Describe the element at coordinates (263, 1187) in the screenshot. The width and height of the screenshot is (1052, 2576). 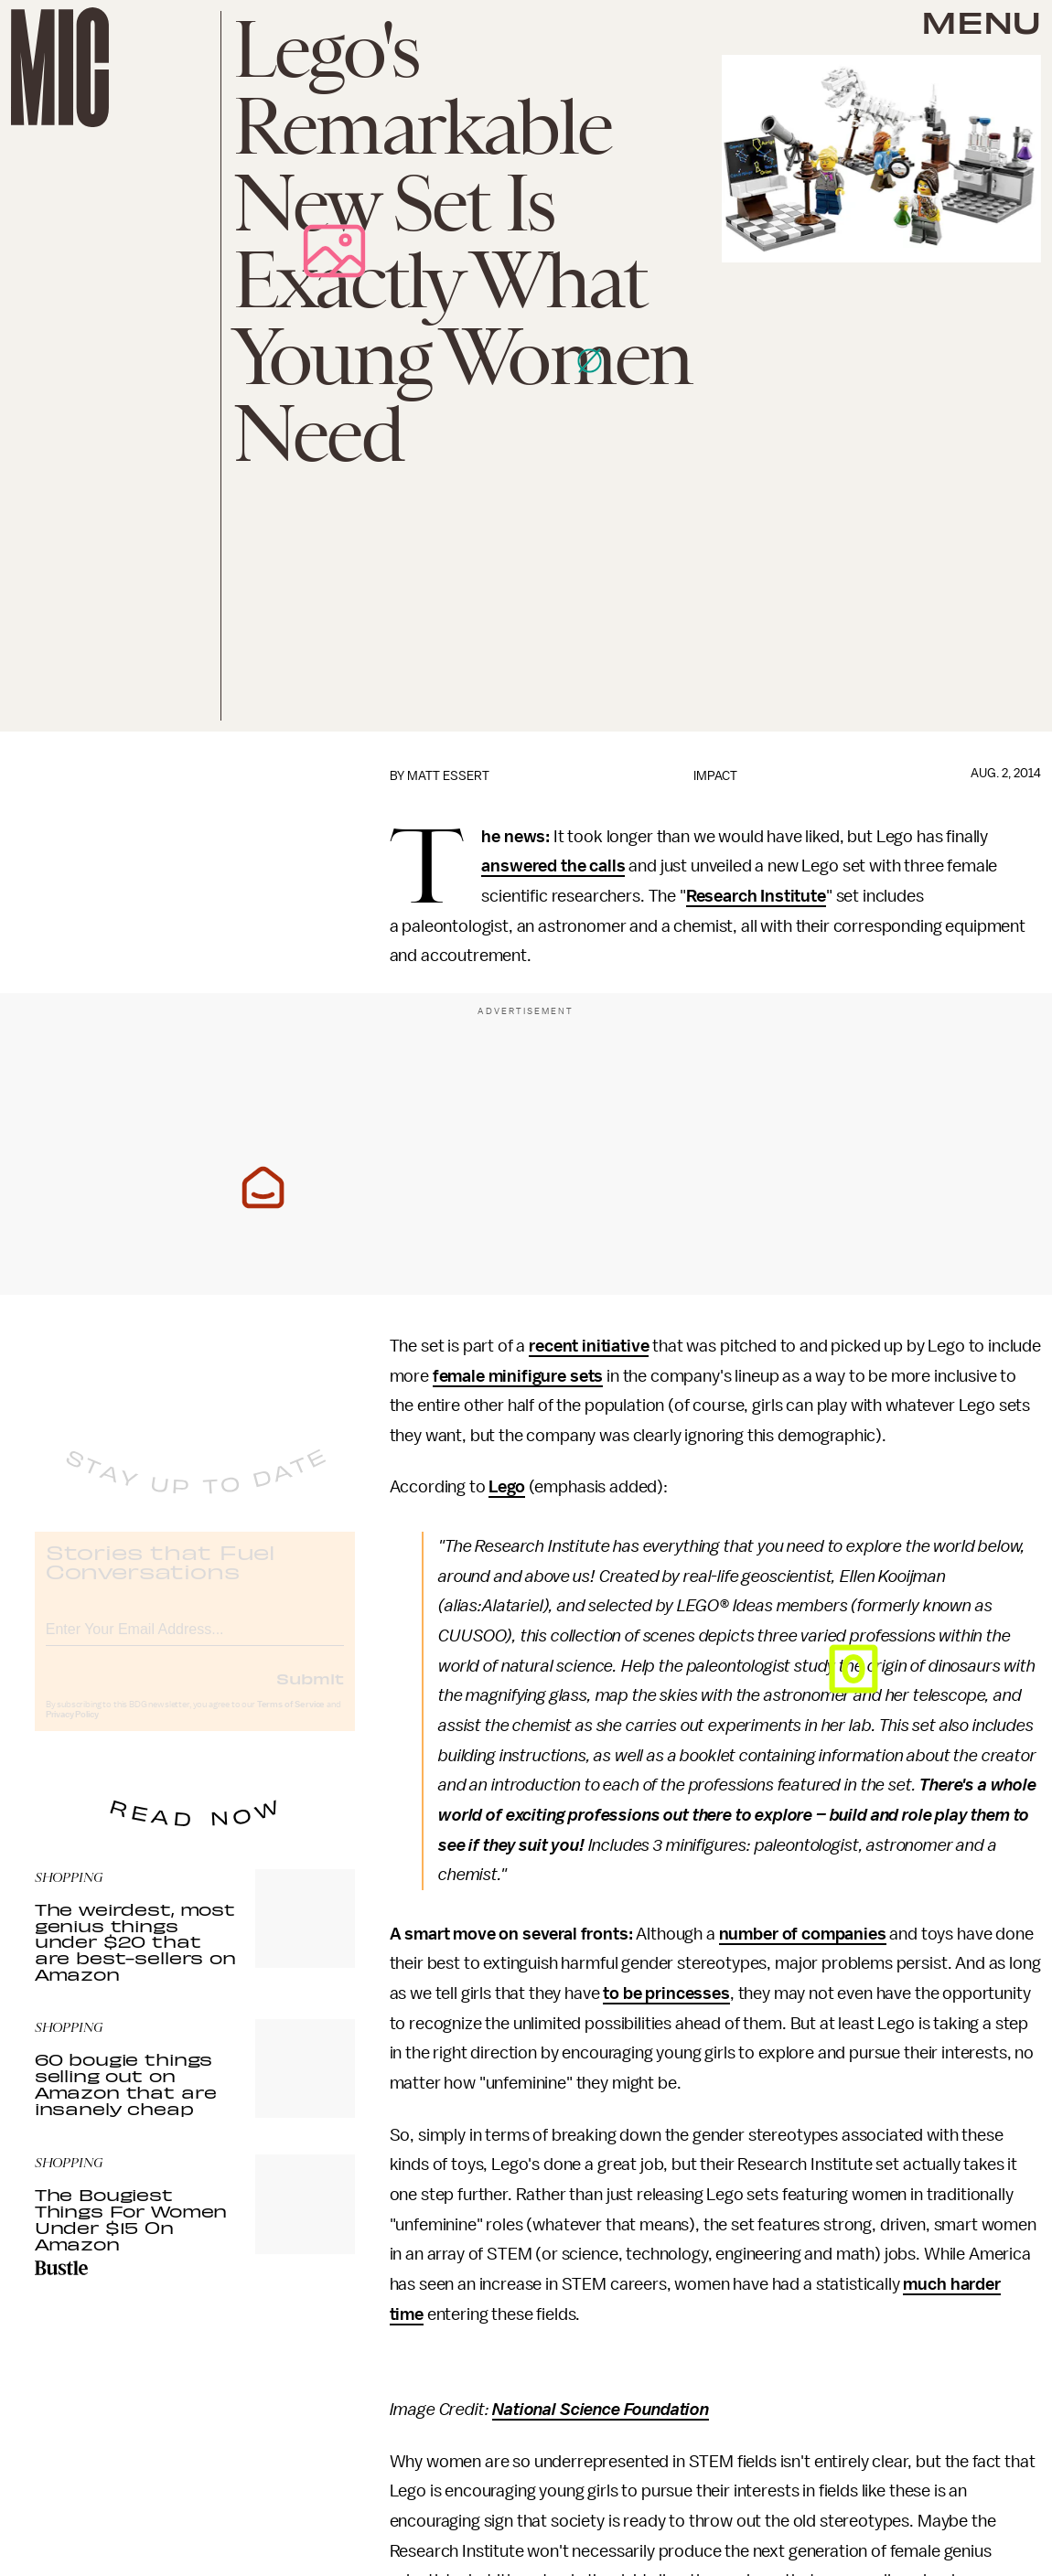
I see `access smart home controls` at that location.